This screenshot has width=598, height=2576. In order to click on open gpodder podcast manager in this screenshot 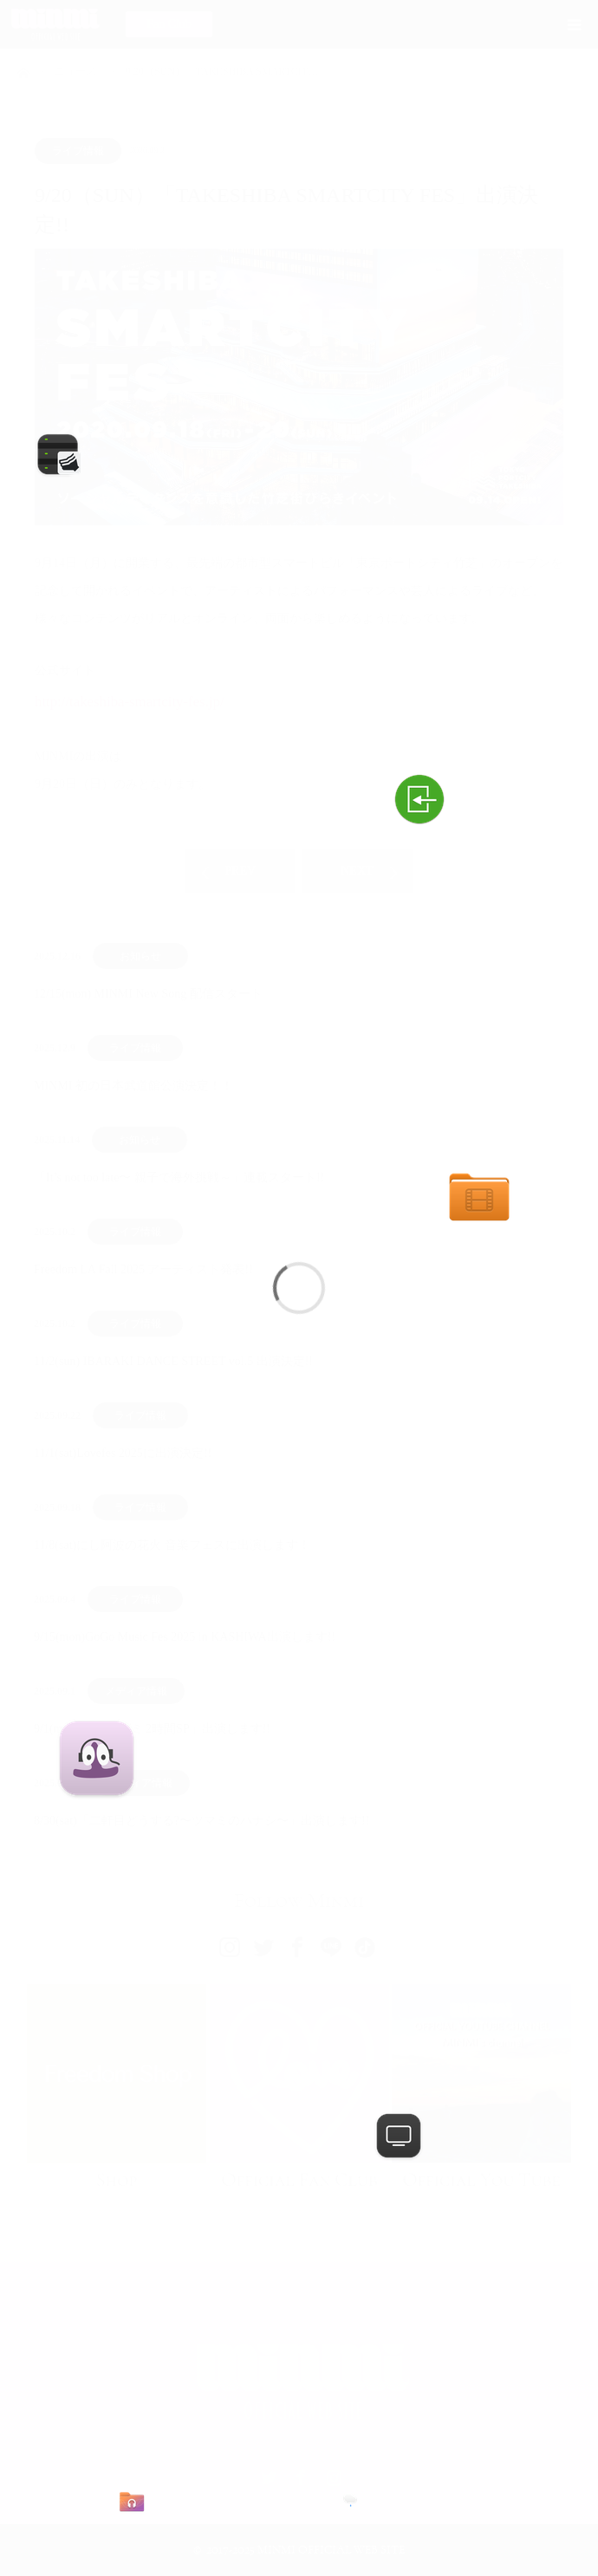, I will do `click(96, 1758)`.